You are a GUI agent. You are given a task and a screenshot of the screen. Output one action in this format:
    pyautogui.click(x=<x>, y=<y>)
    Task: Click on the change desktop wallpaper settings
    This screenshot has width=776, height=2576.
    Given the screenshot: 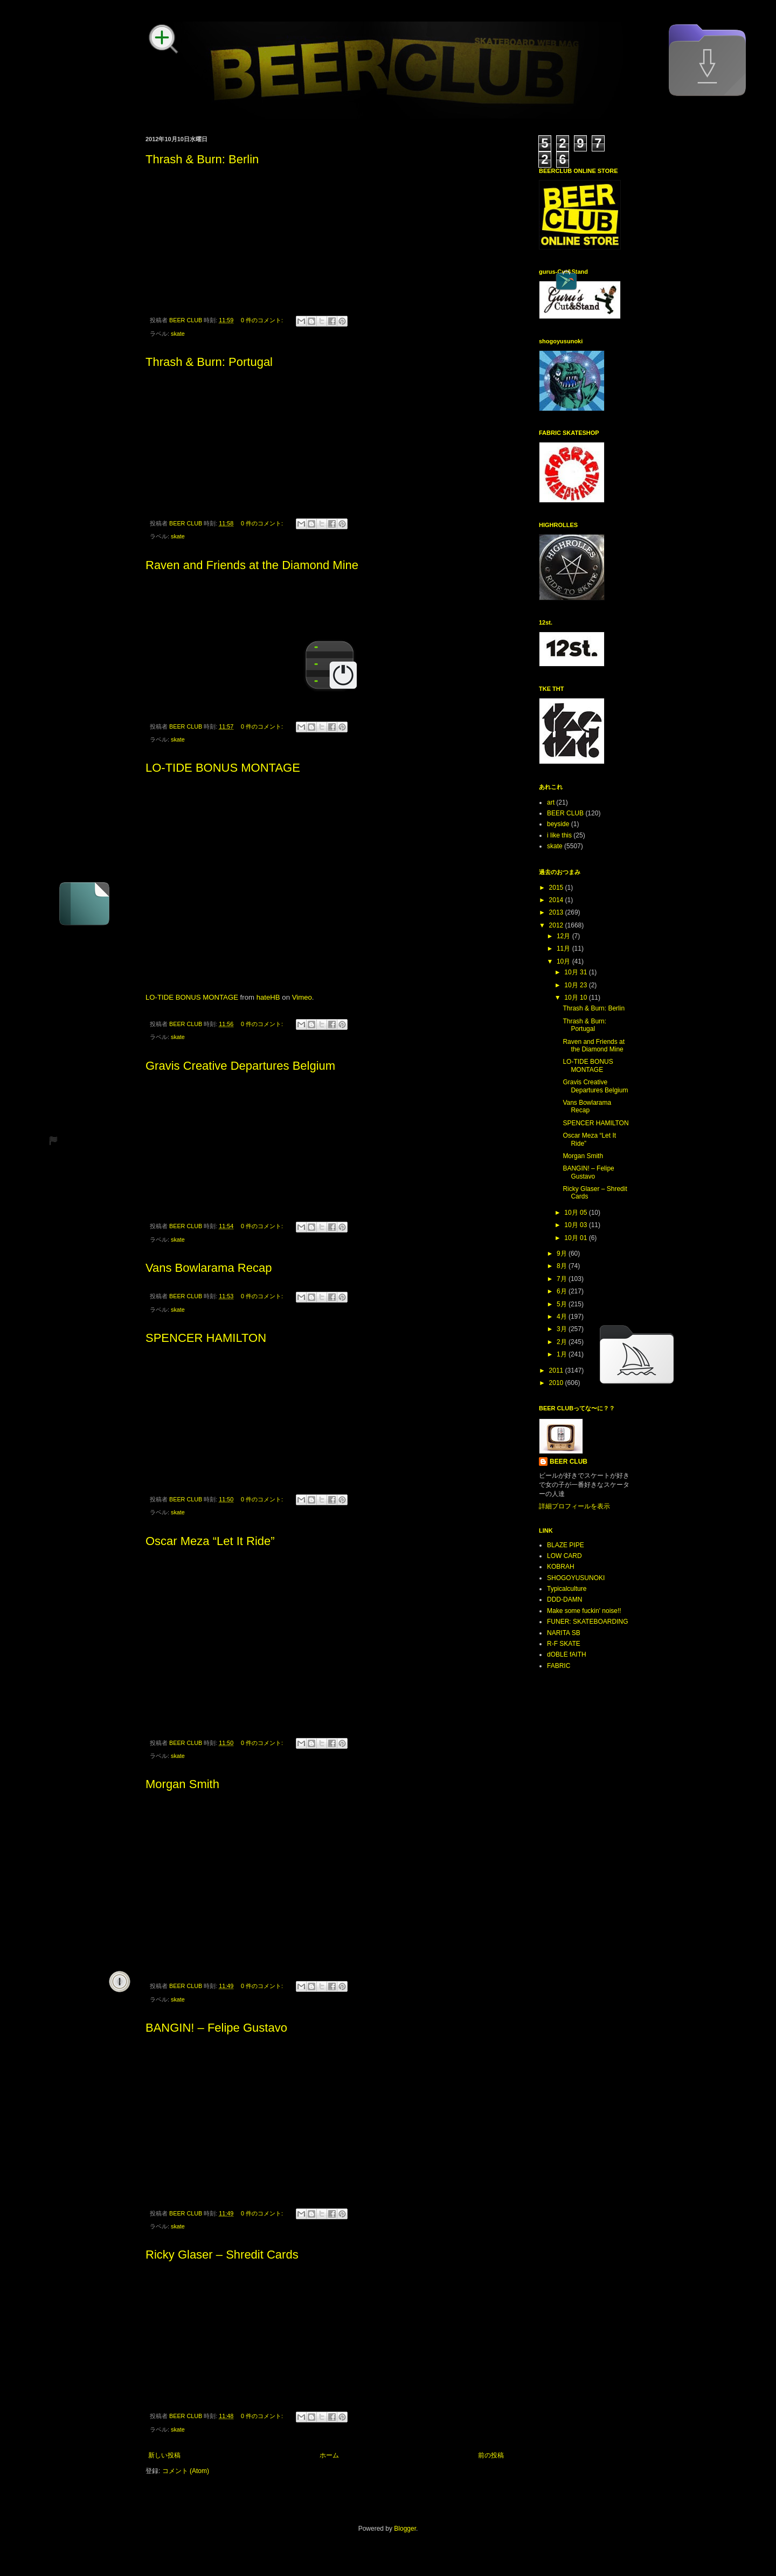 What is the action you would take?
    pyautogui.click(x=84, y=902)
    